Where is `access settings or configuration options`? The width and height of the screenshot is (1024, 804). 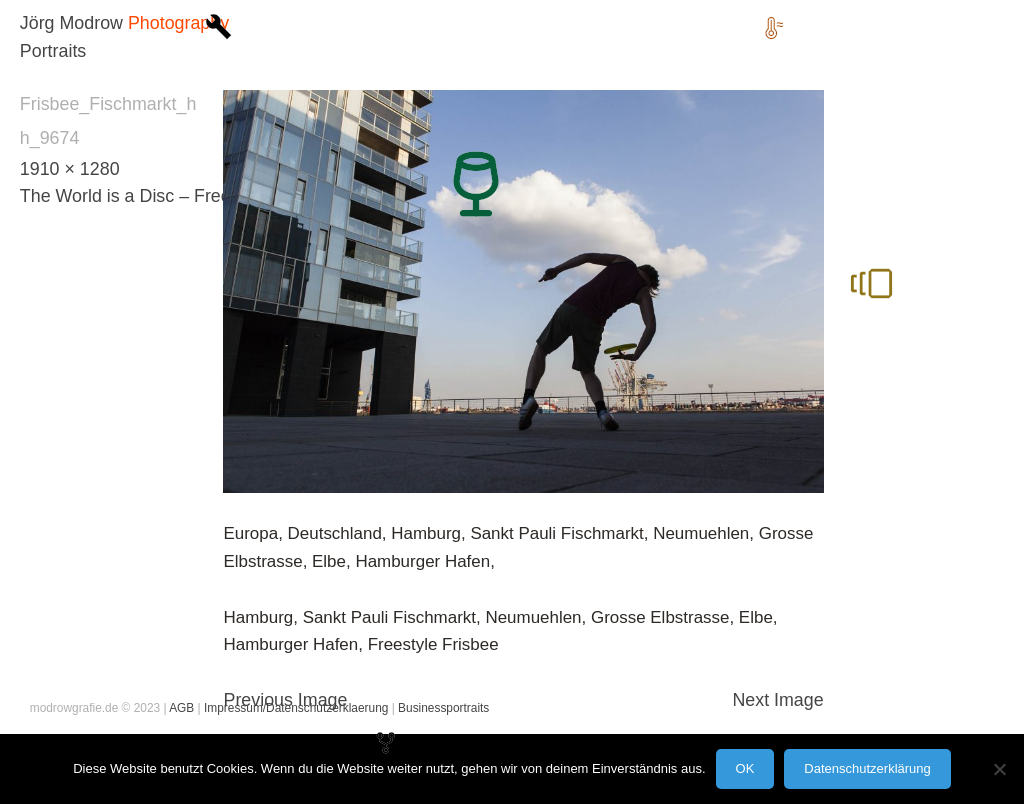
access settings or configuration options is located at coordinates (218, 26).